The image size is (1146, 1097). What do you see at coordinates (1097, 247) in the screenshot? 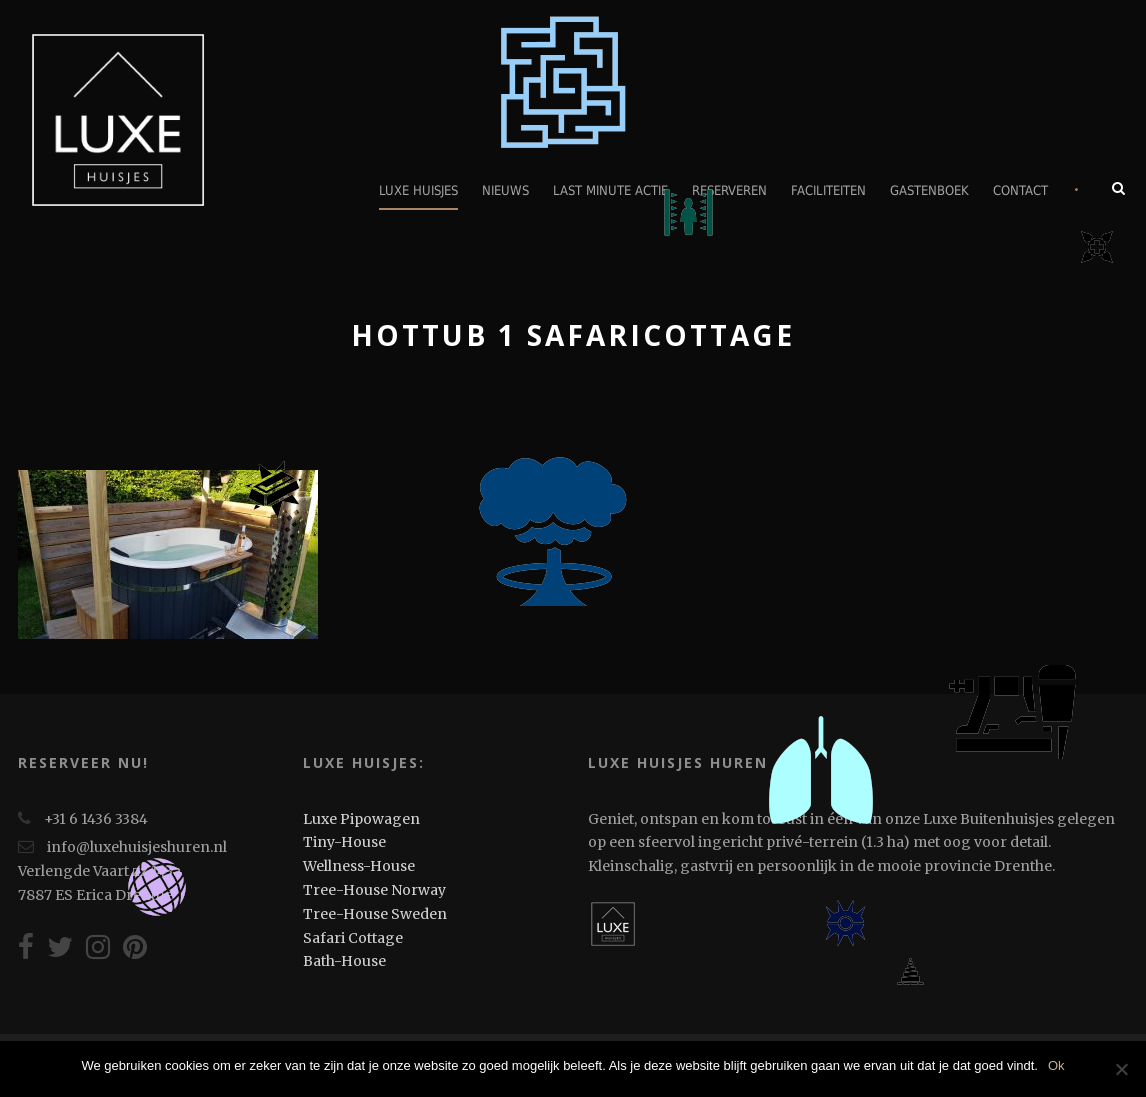
I see `indicates level four or advanced tier achievement` at bounding box center [1097, 247].